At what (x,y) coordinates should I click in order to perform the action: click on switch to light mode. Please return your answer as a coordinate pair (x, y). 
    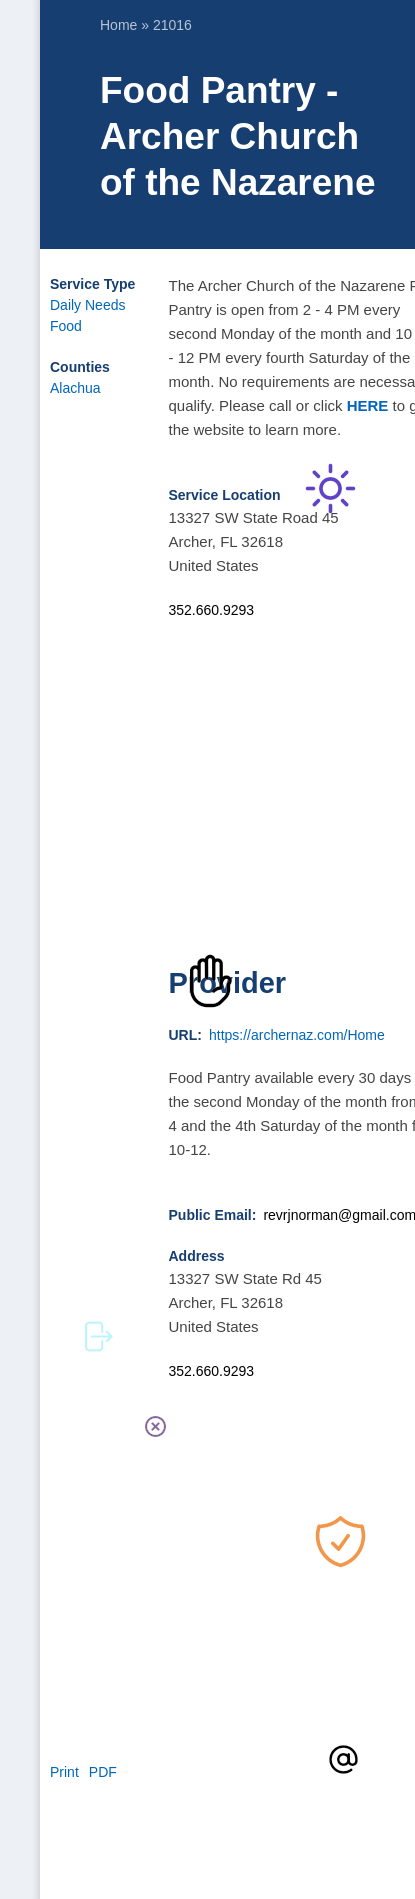
    Looking at the image, I should click on (330, 488).